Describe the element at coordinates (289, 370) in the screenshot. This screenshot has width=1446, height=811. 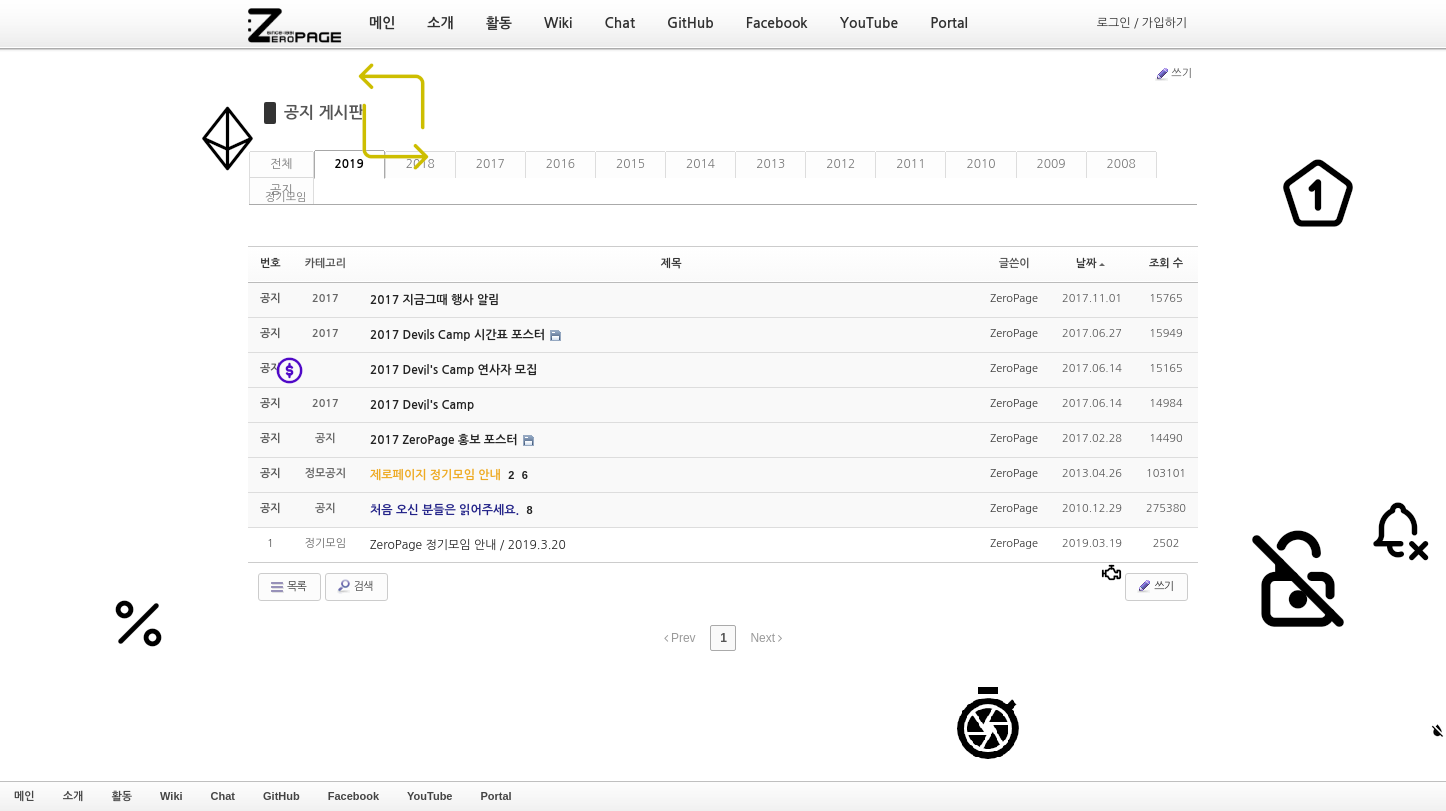
I see `indicates a paid or premium feature` at that location.